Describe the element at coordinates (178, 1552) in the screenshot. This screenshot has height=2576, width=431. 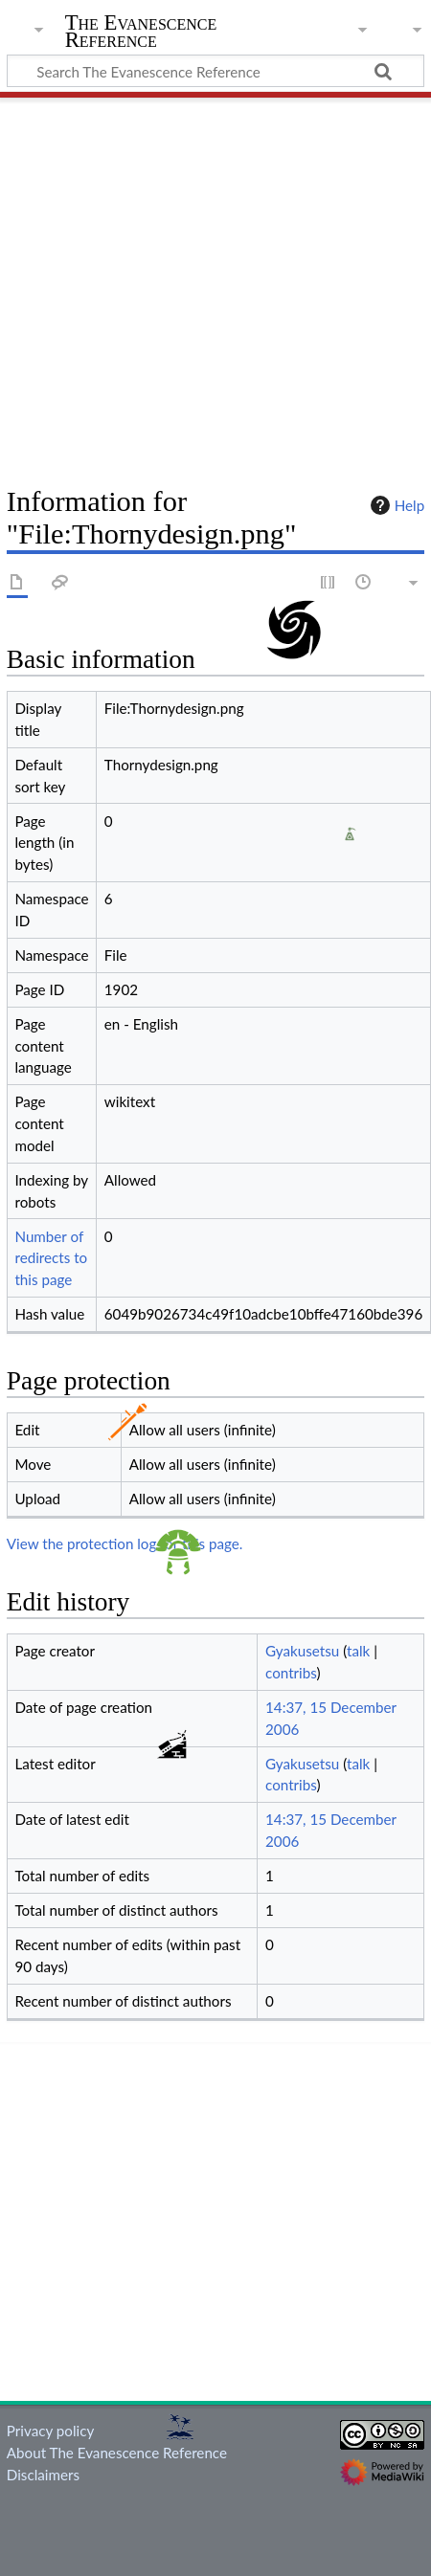
I see `select roman or ancient warrior character class` at that location.